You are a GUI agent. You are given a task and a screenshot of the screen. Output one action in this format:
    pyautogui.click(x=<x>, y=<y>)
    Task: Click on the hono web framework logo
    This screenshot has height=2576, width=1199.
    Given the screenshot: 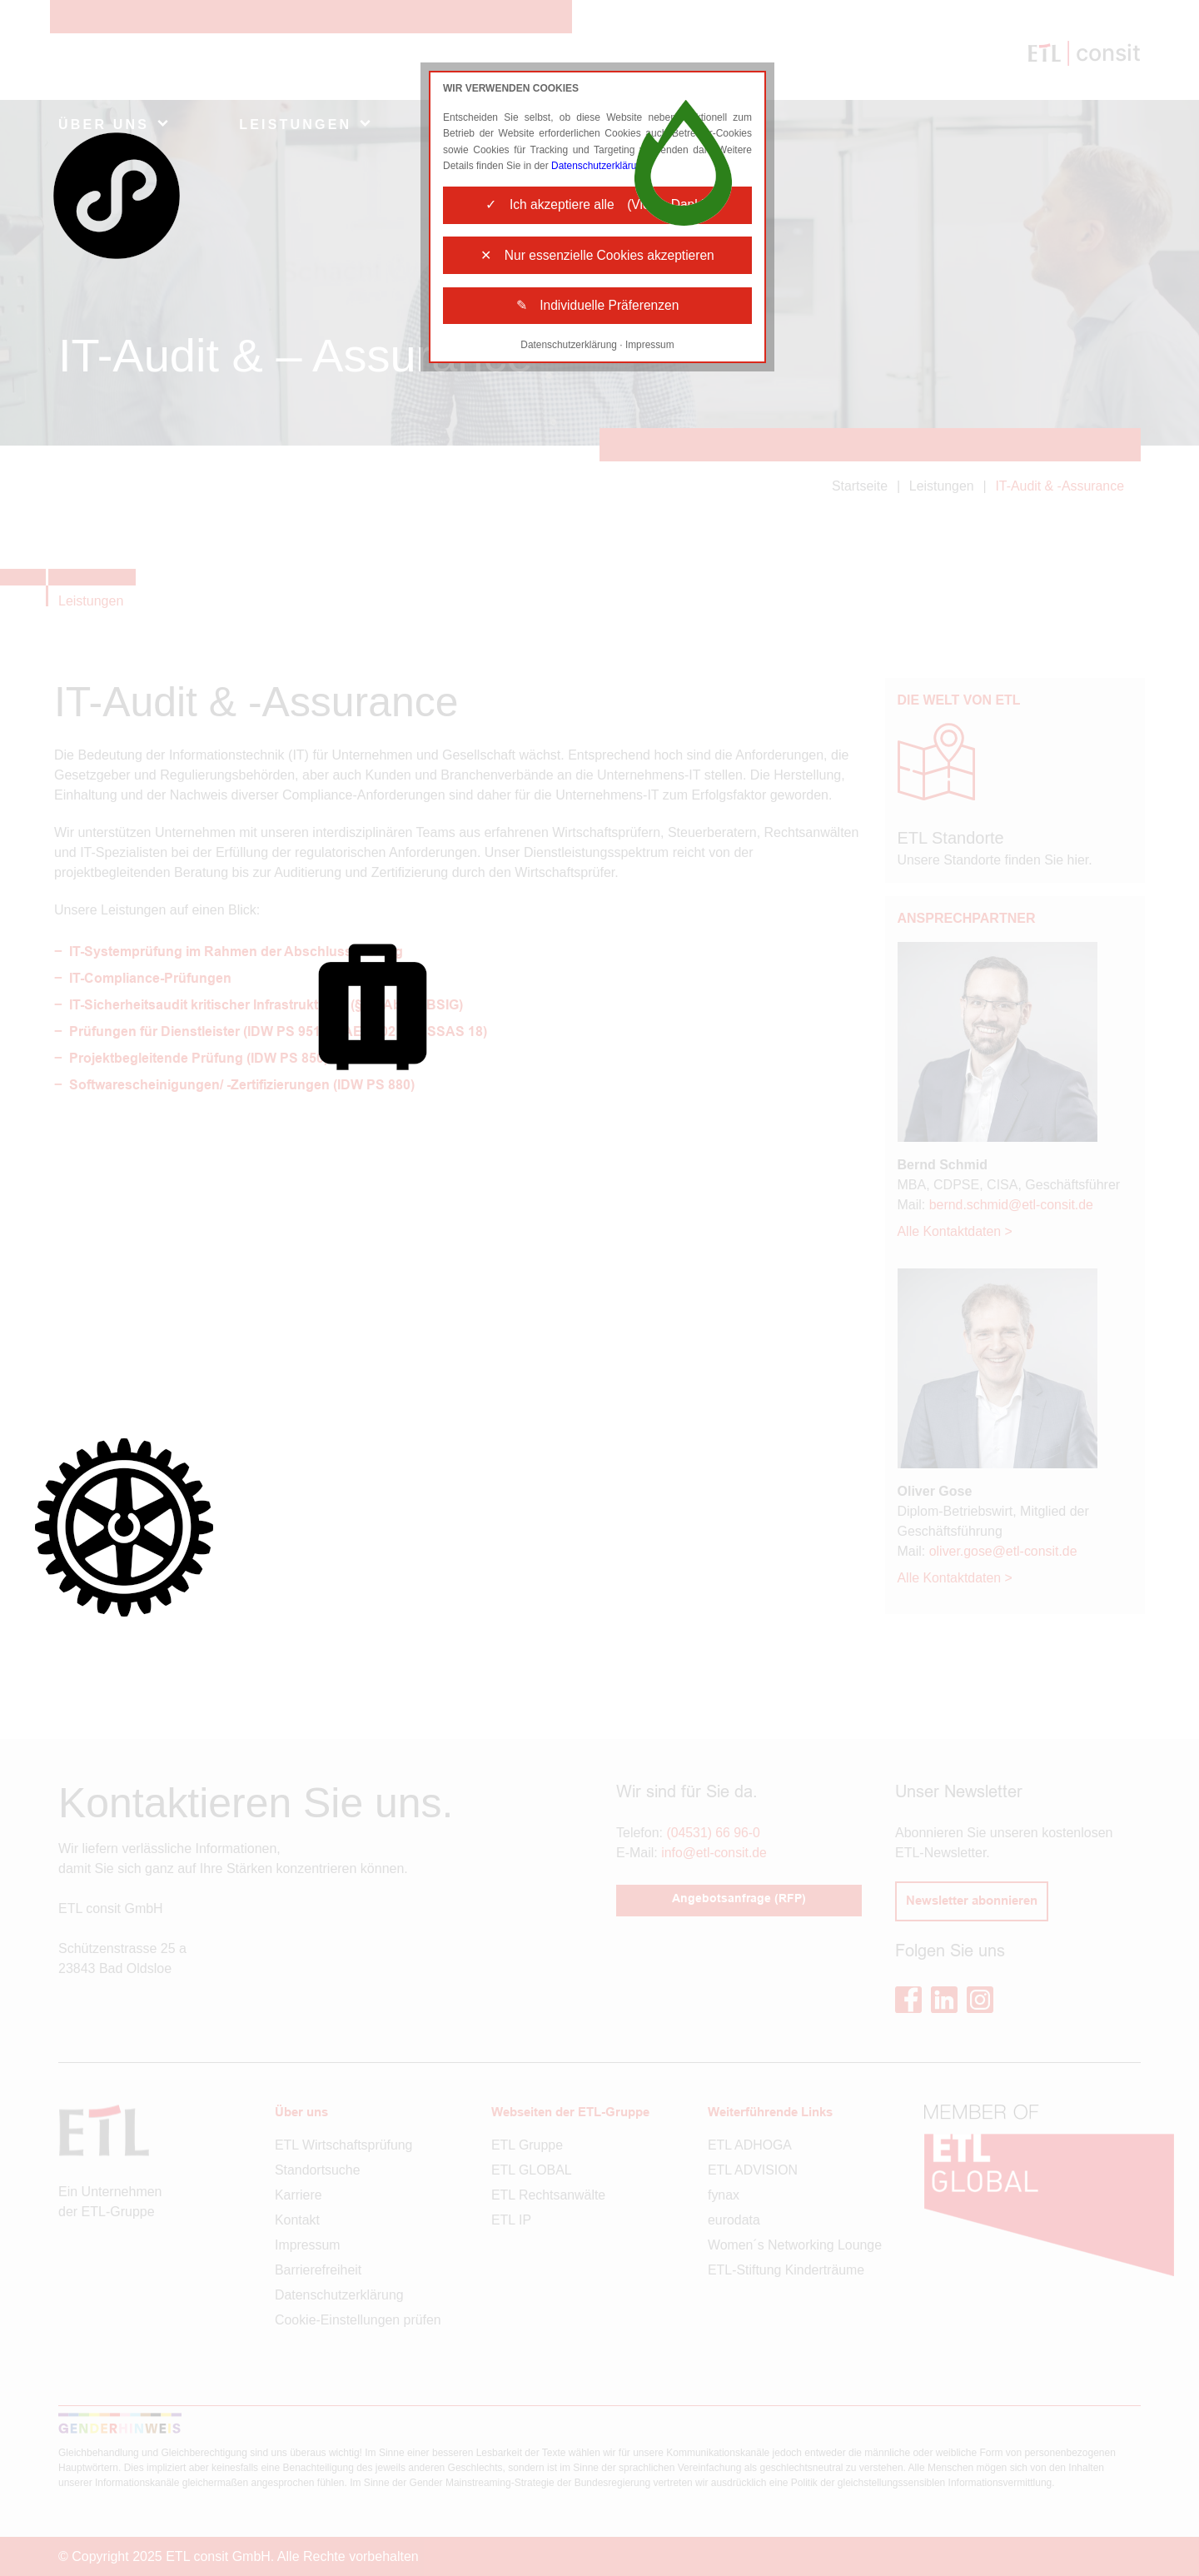 What is the action you would take?
    pyautogui.click(x=683, y=162)
    